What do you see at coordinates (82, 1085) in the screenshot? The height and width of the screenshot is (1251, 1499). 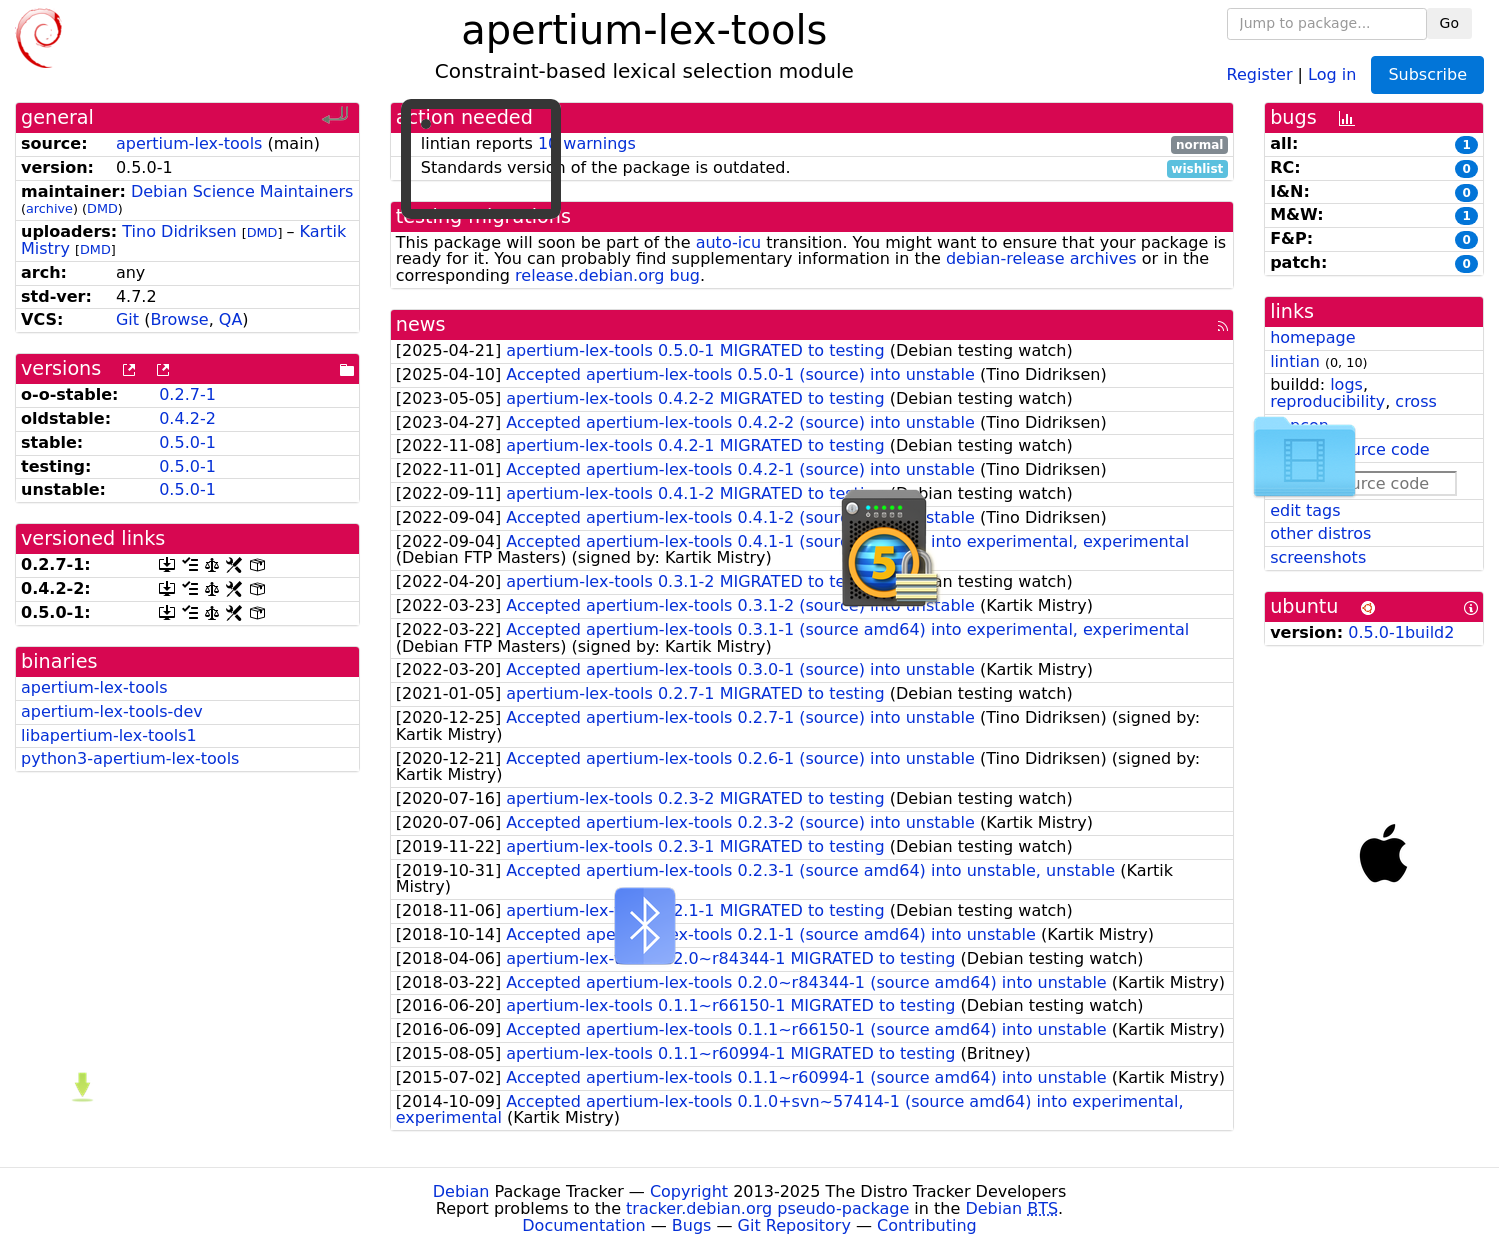 I see `save the current file or document` at bounding box center [82, 1085].